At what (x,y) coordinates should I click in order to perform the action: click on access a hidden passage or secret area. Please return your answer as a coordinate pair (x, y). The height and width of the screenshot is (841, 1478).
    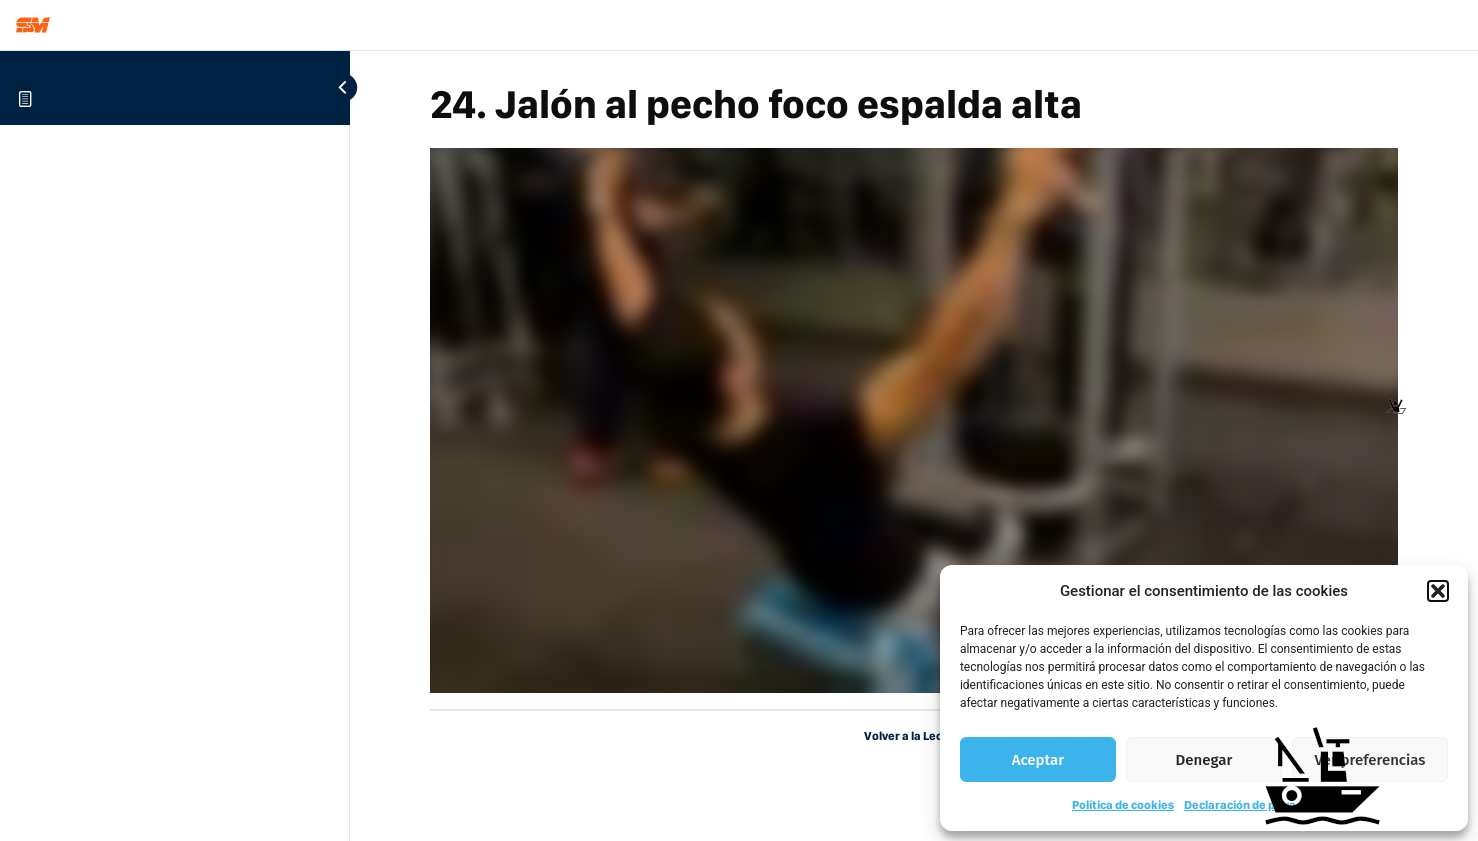
    Looking at the image, I should click on (1396, 406).